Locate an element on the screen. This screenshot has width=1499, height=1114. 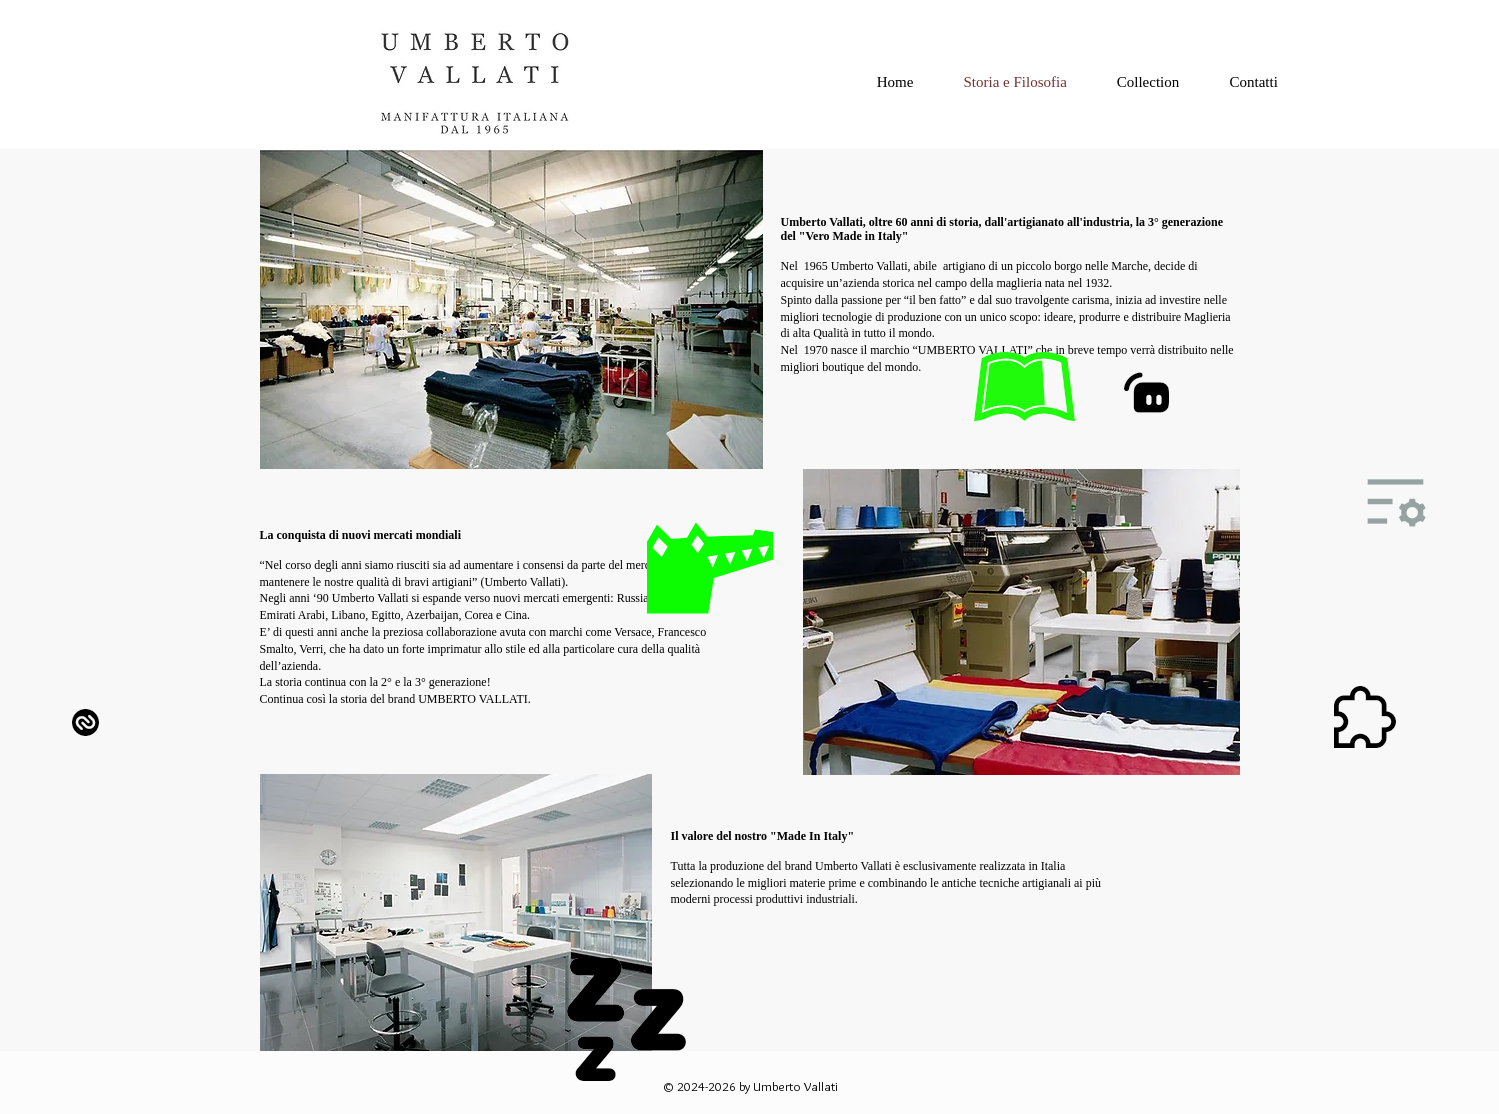
access list or menu settings is located at coordinates (1395, 501).